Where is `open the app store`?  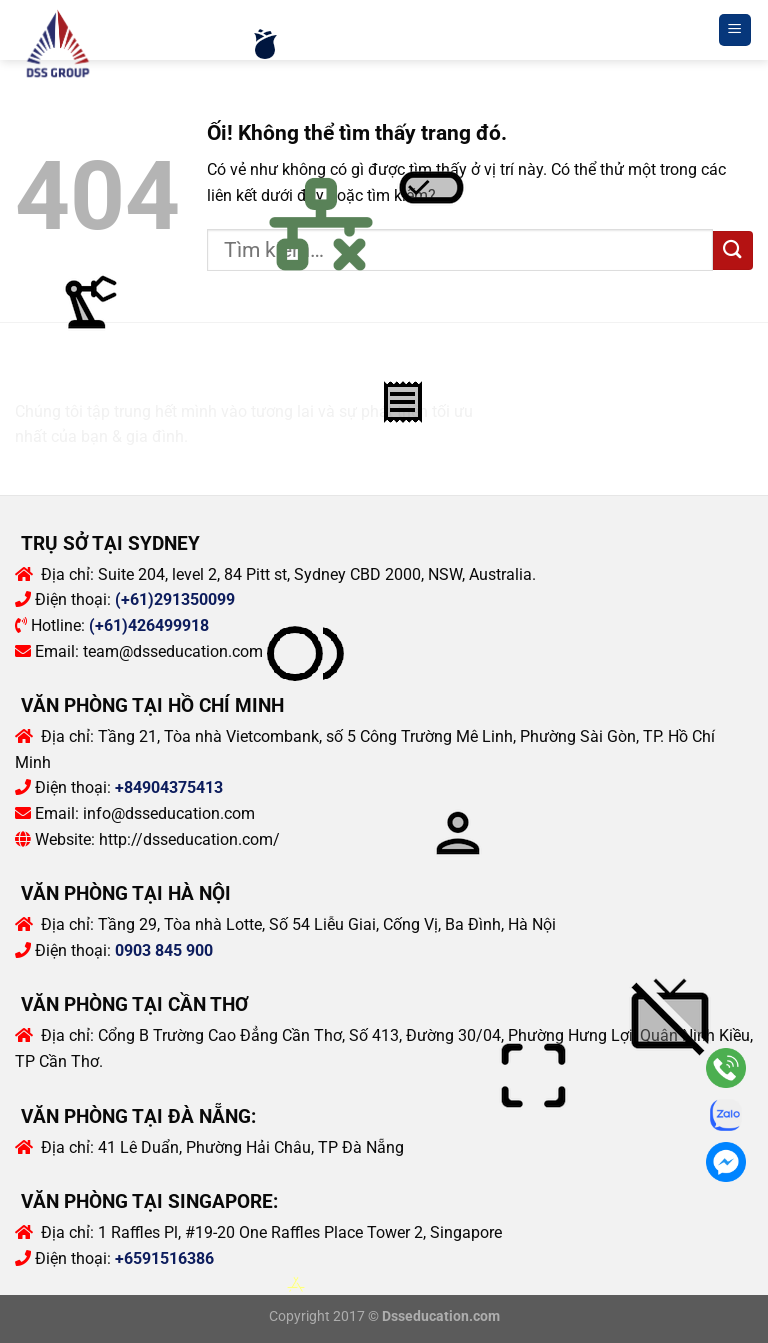
open the app store is located at coordinates (296, 1285).